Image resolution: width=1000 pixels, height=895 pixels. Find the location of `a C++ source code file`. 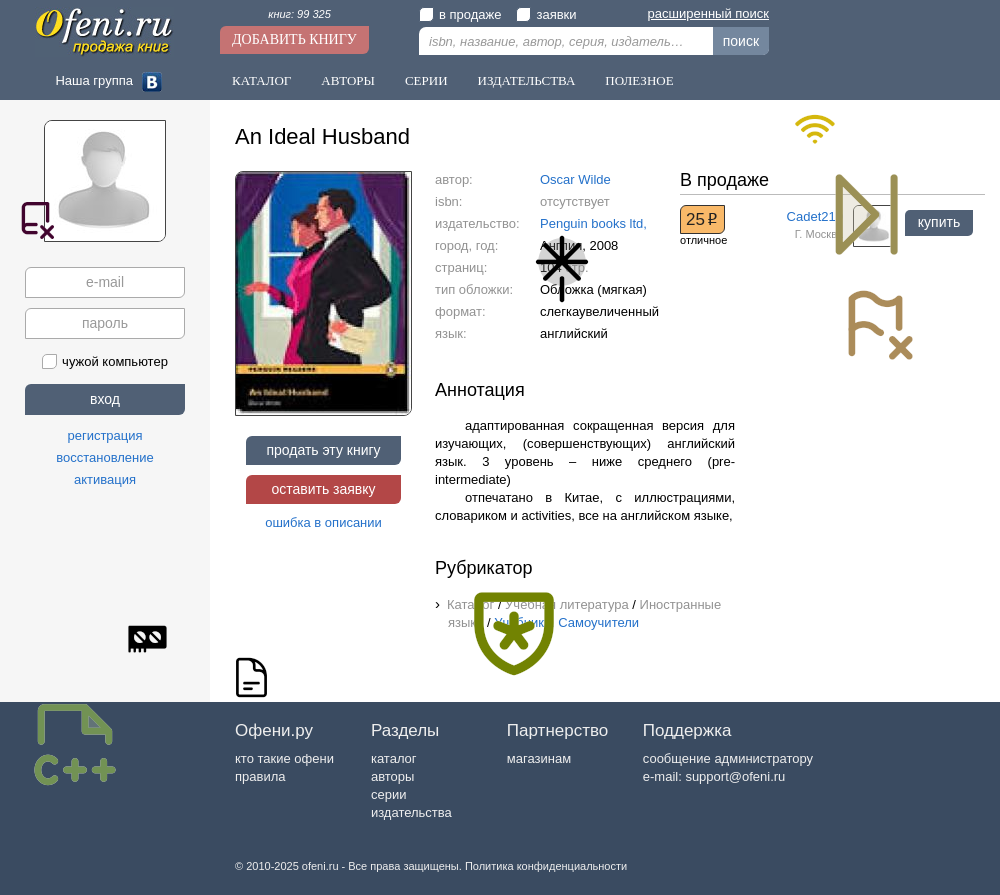

a C++ source code file is located at coordinates (75, 748).